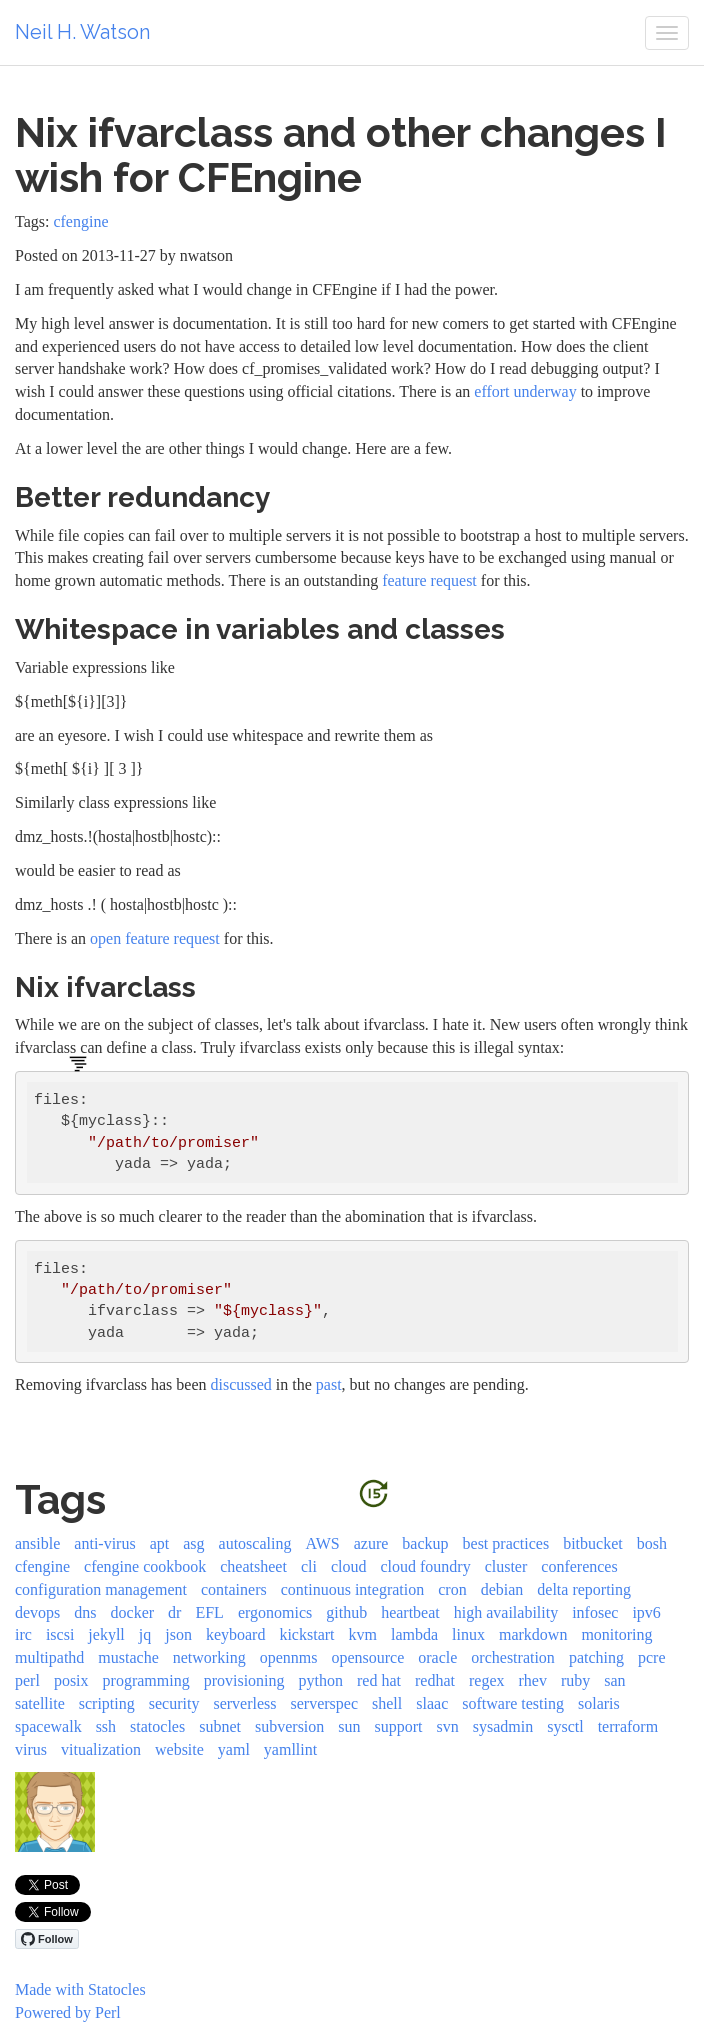 The height and width of the screenshot is (2024, 704). Describe the element at coordinates (373, 1493) in the screenshot. I see `skip forward 15 seconds` at that location.